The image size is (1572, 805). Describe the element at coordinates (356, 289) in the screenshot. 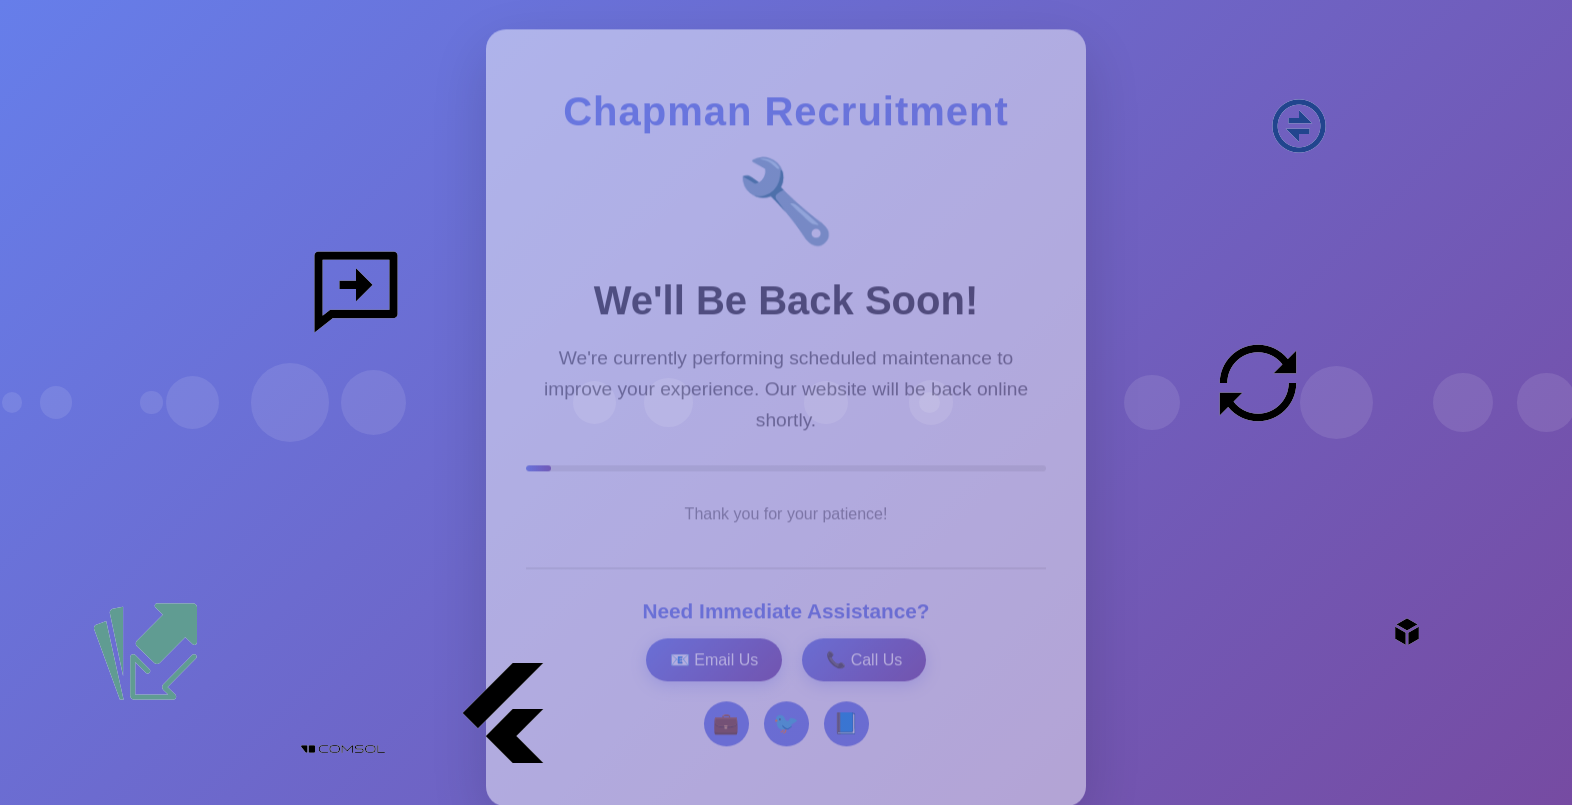

I see `forward a chat message` at that location.